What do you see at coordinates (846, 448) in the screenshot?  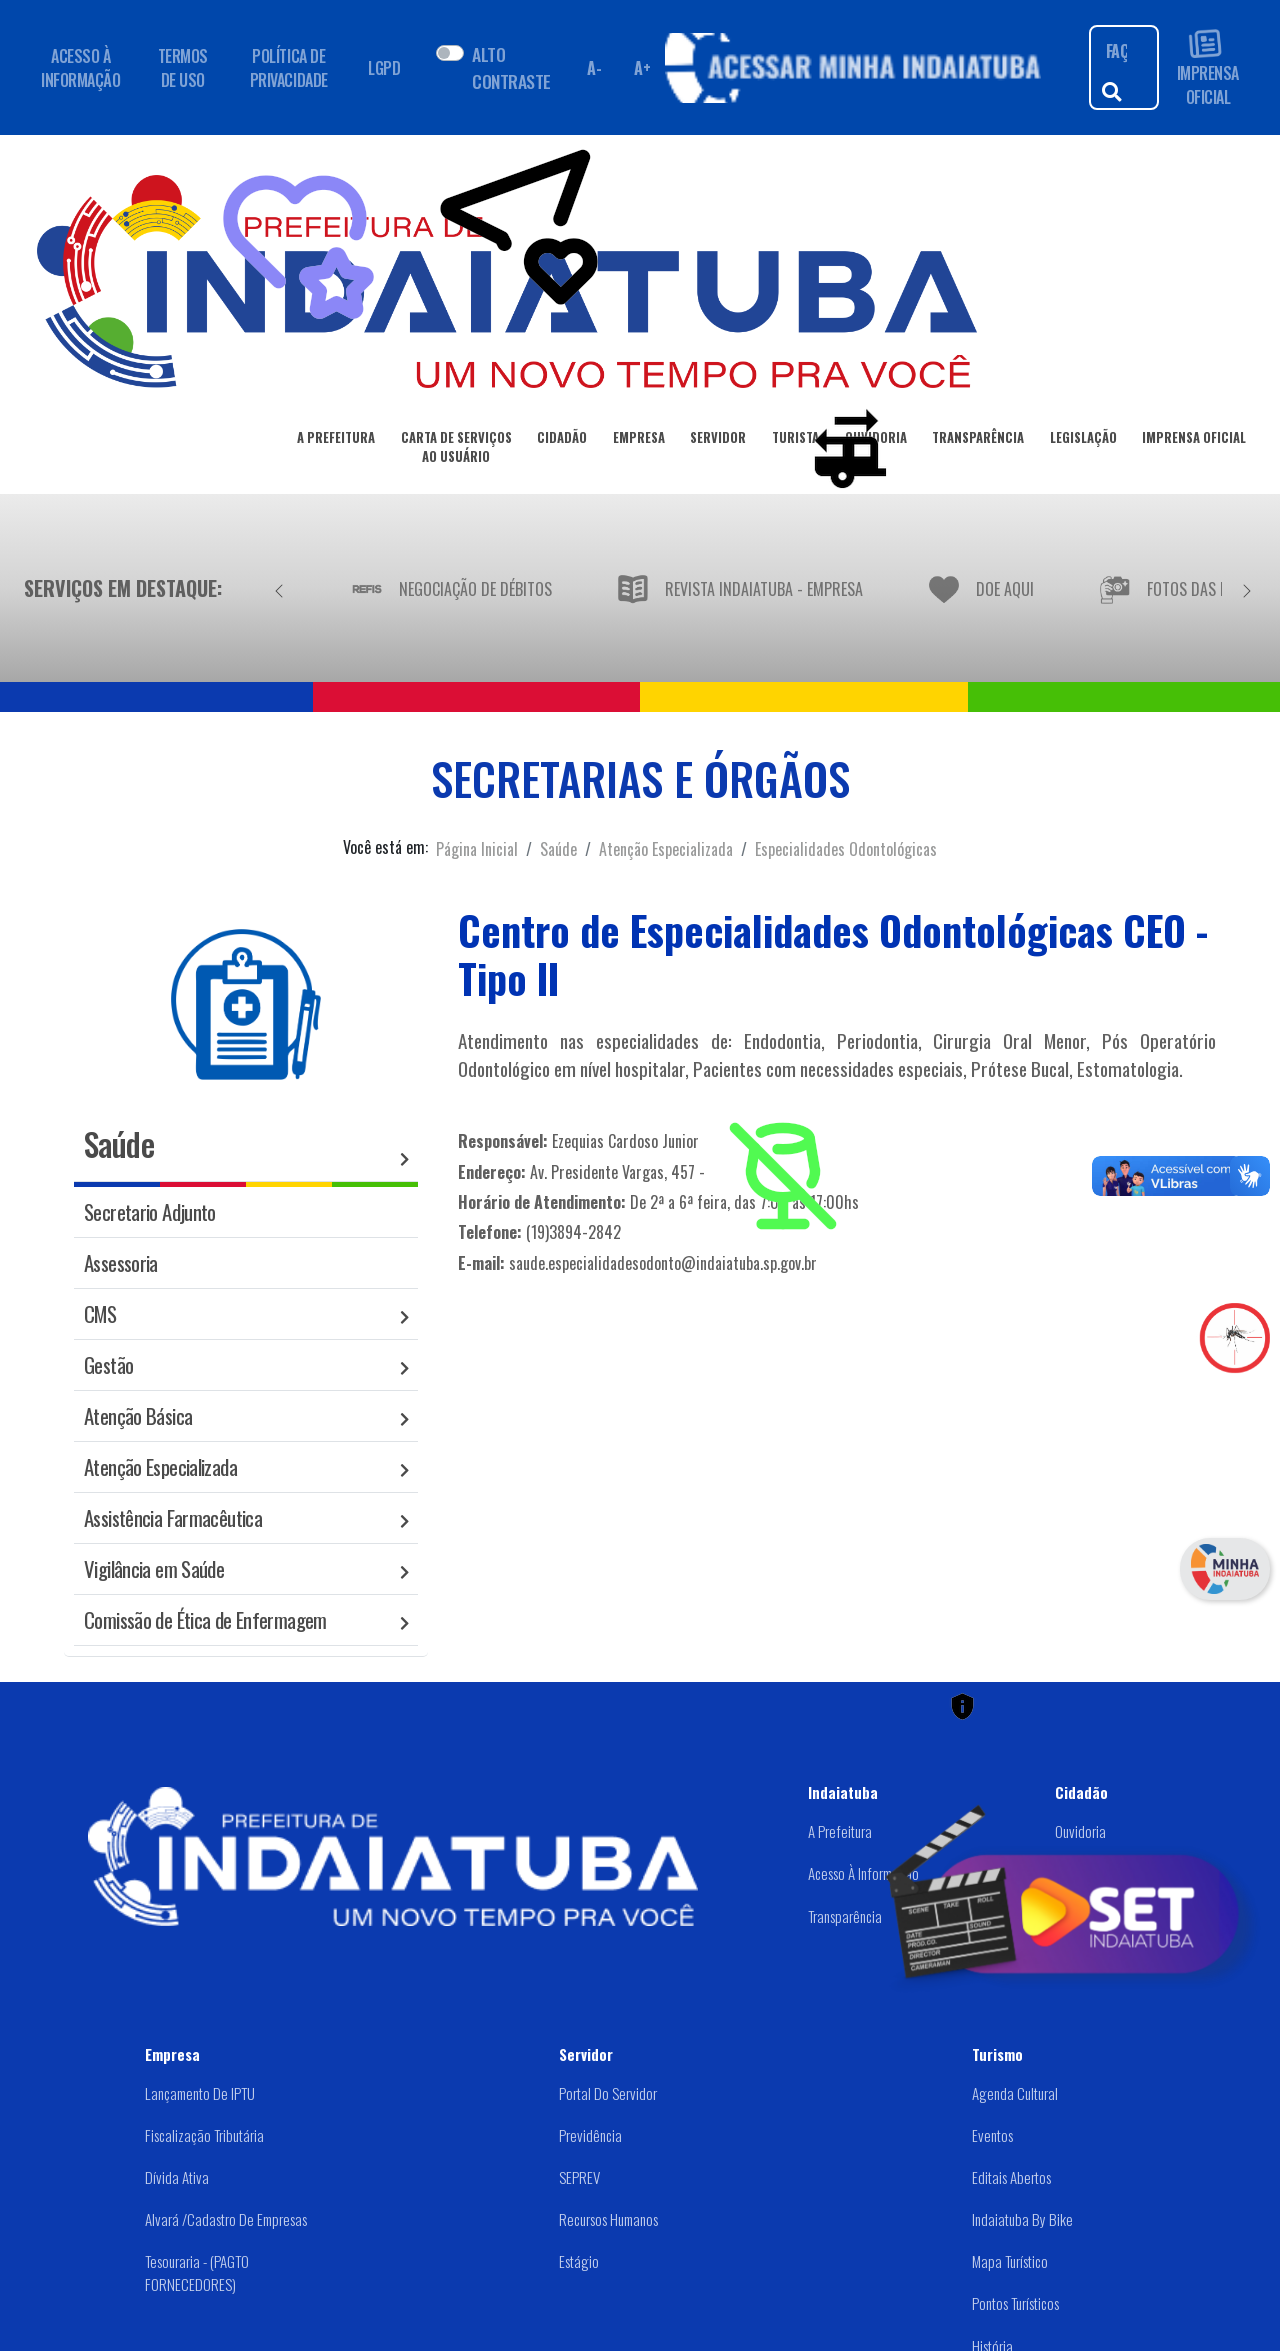 I see `rv hookup available at this location` at bounding box center [846, 448].